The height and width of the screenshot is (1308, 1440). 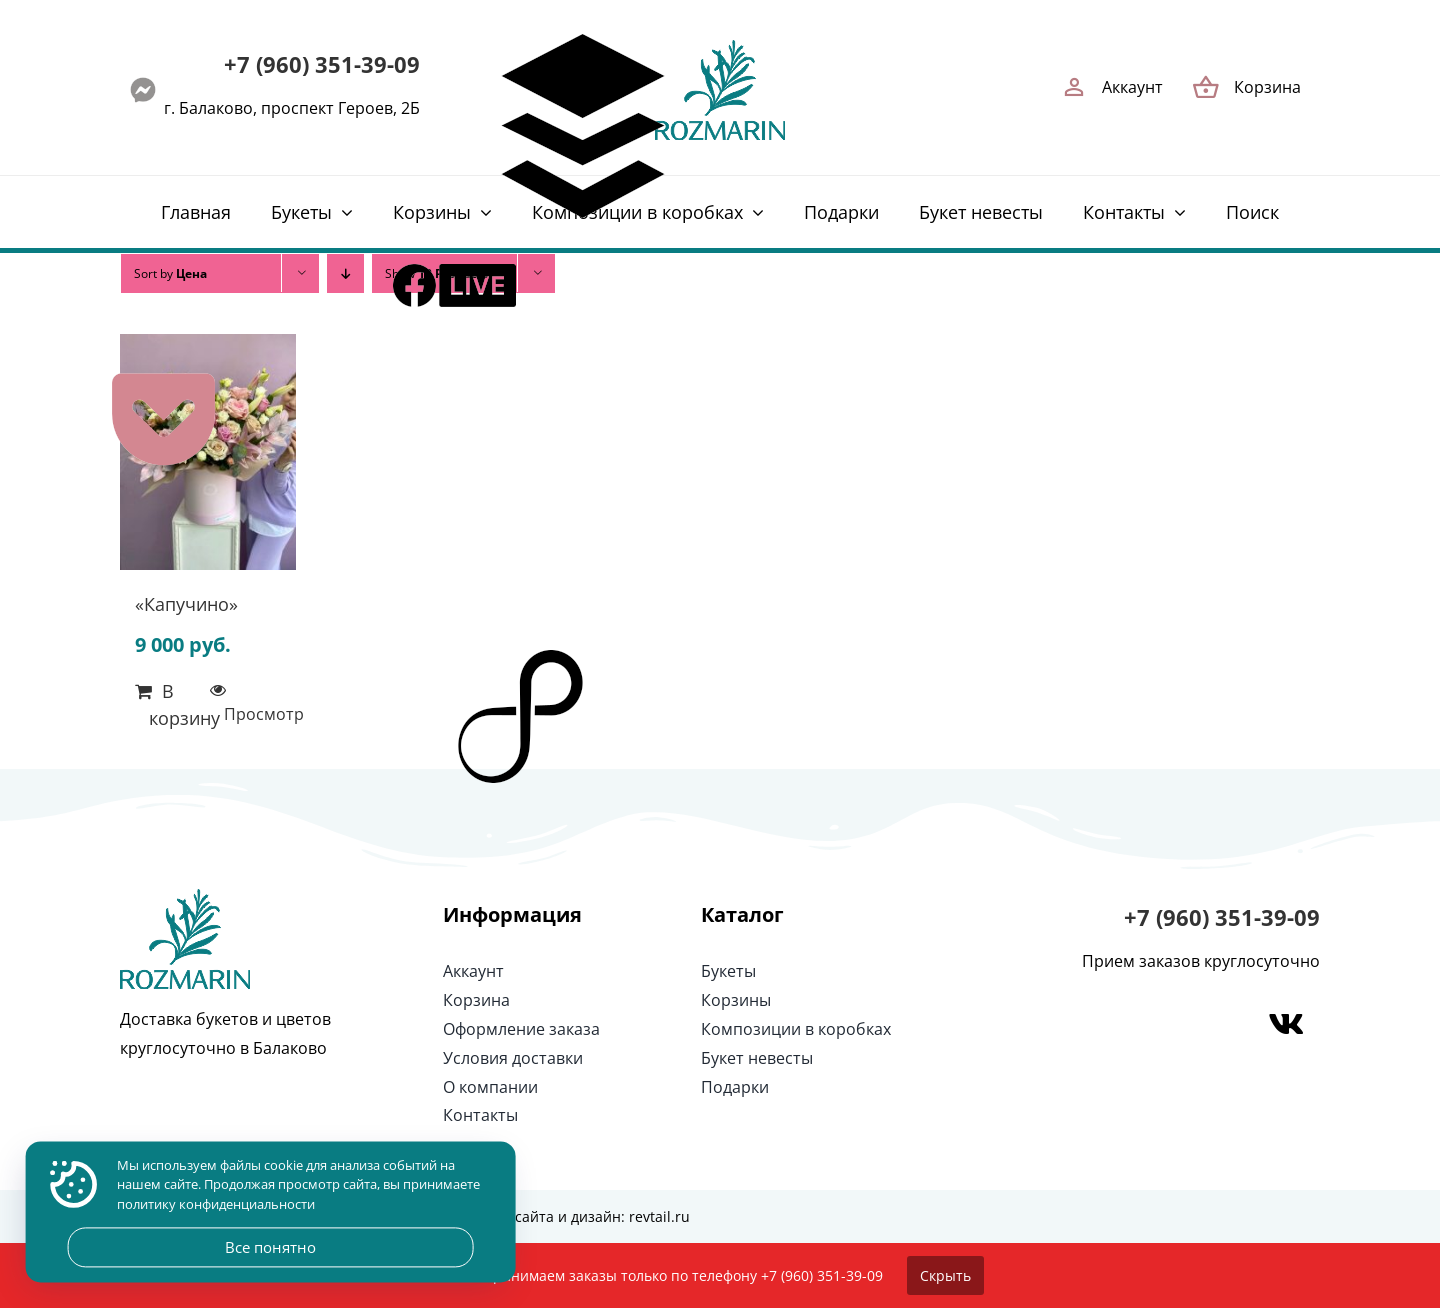 I want to click on open Facebook Messenger, so click(x=143, y=90).